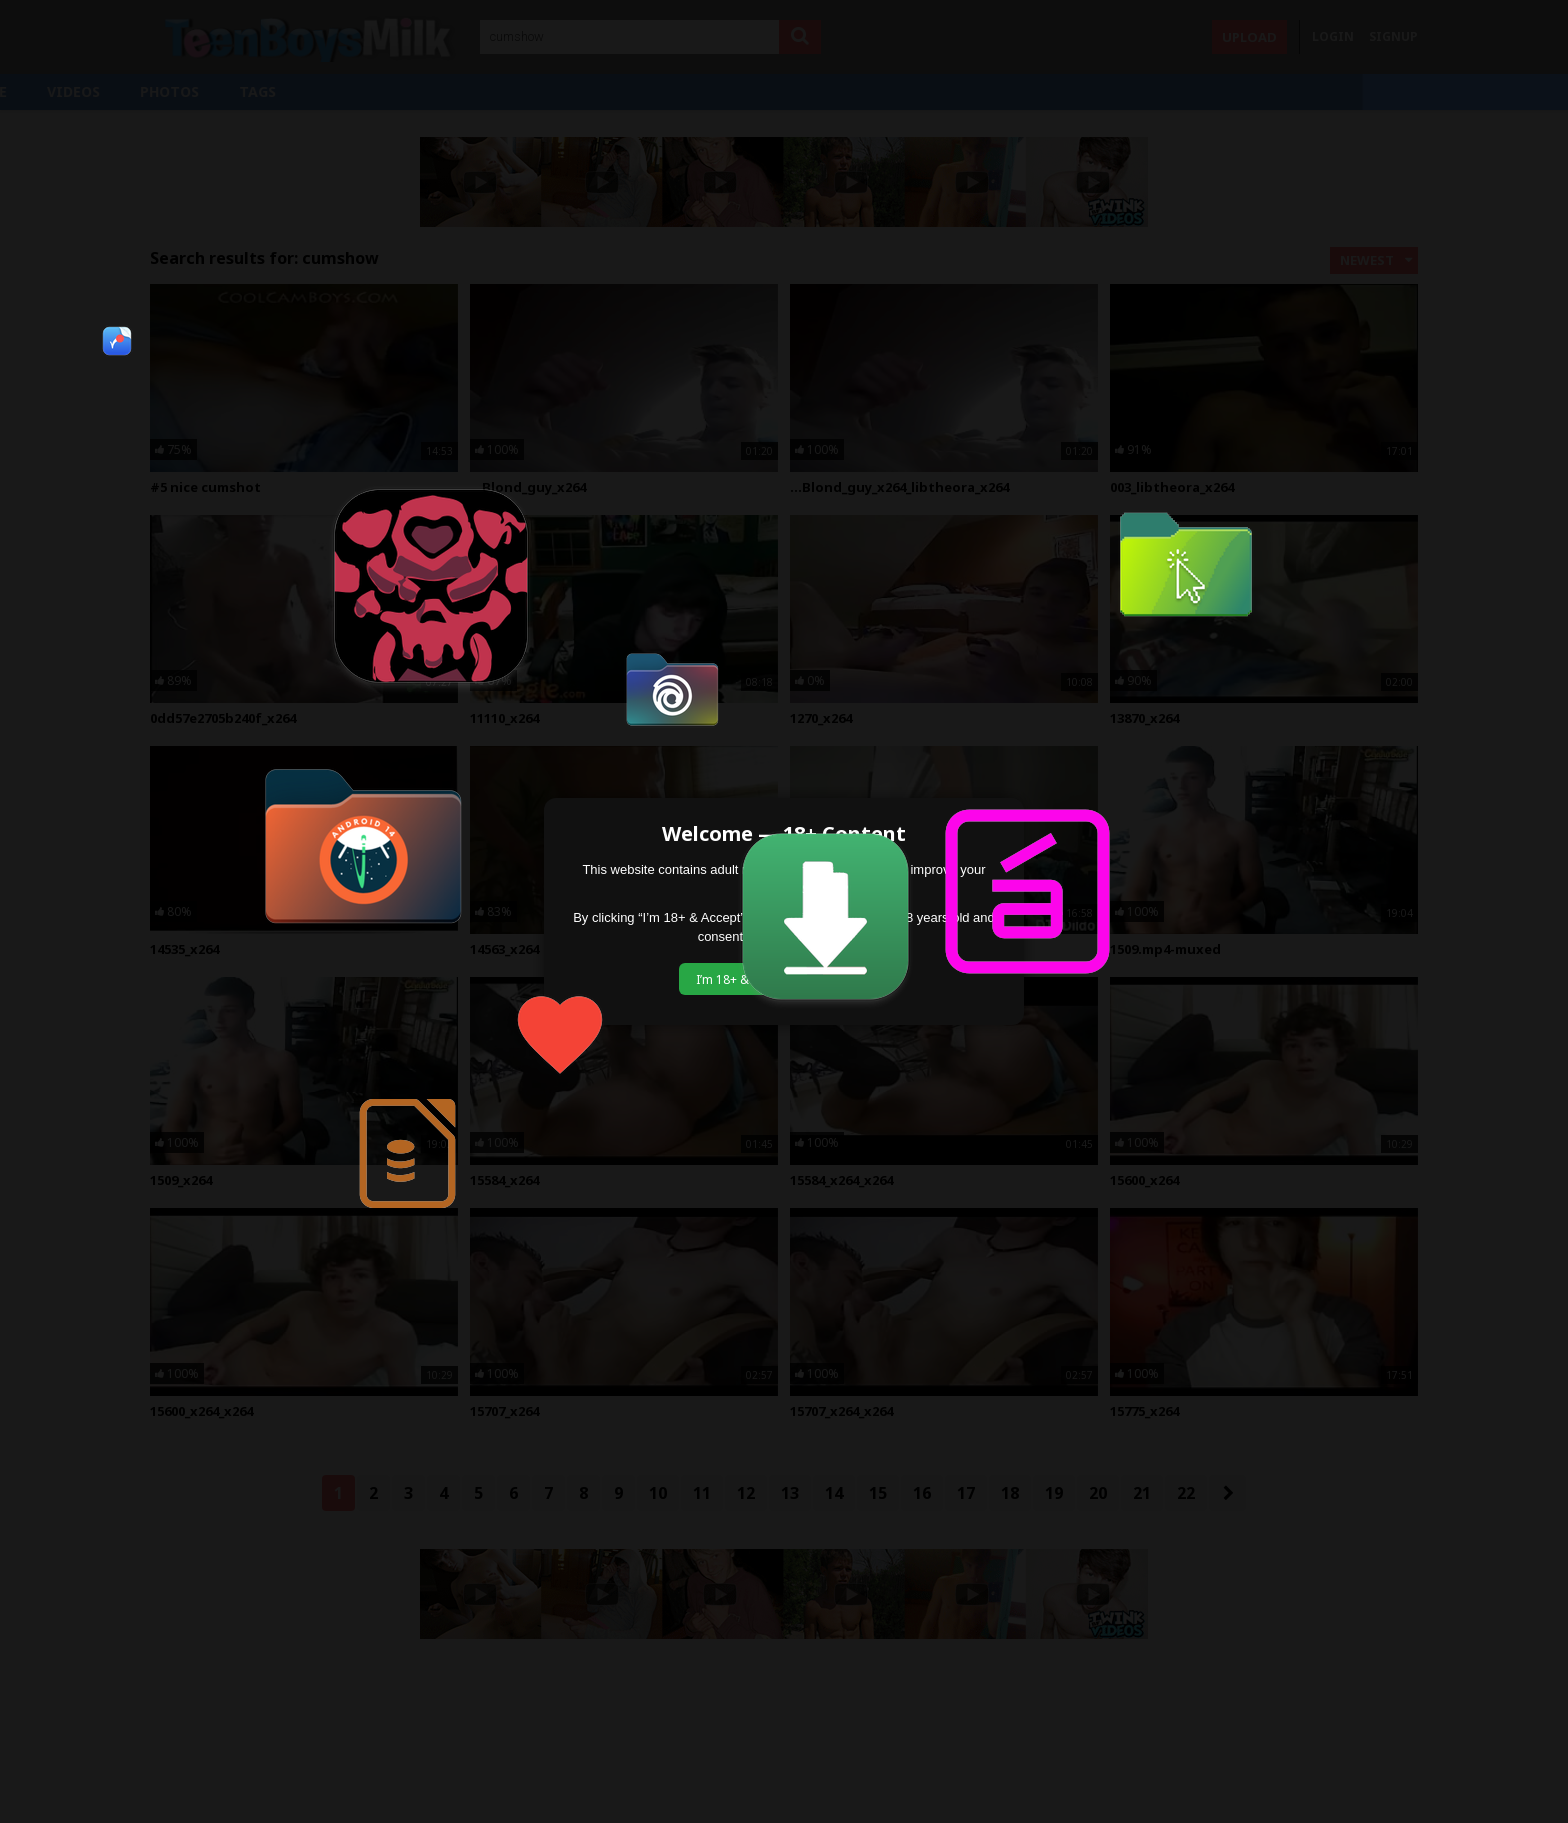  I want to click on open android 14 system folder, so click(362, 851).